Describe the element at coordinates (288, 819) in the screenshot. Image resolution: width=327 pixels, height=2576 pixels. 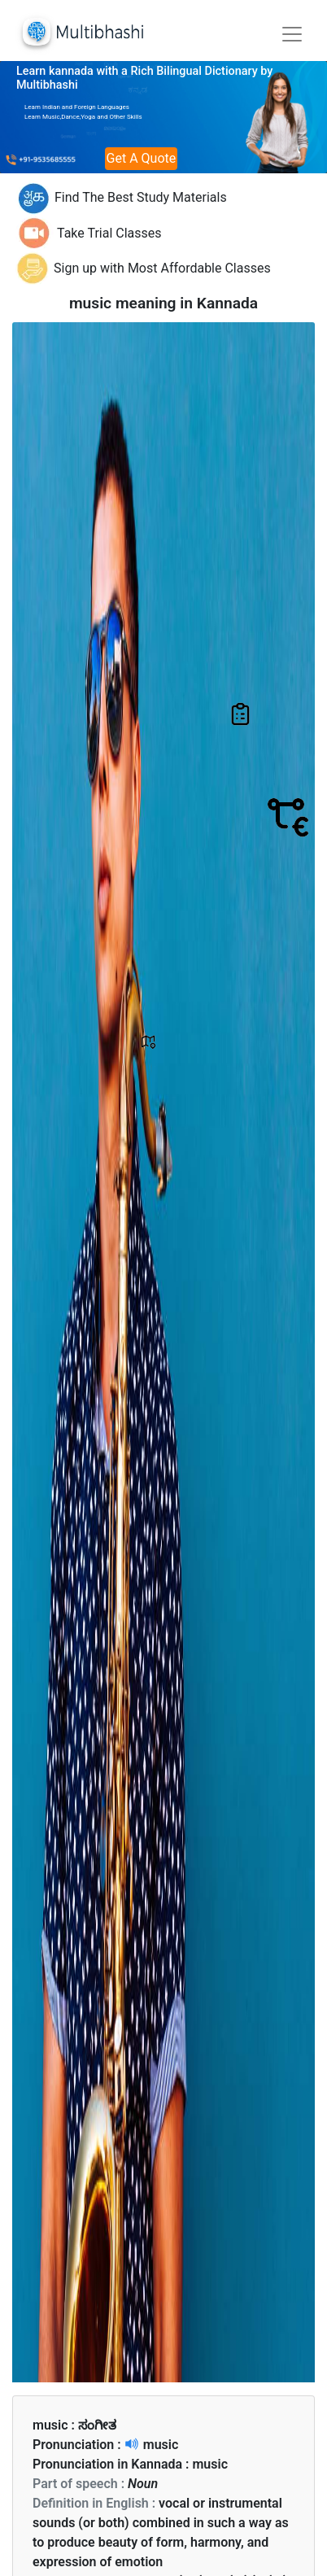
I see `view euro currency transactions` at that location.